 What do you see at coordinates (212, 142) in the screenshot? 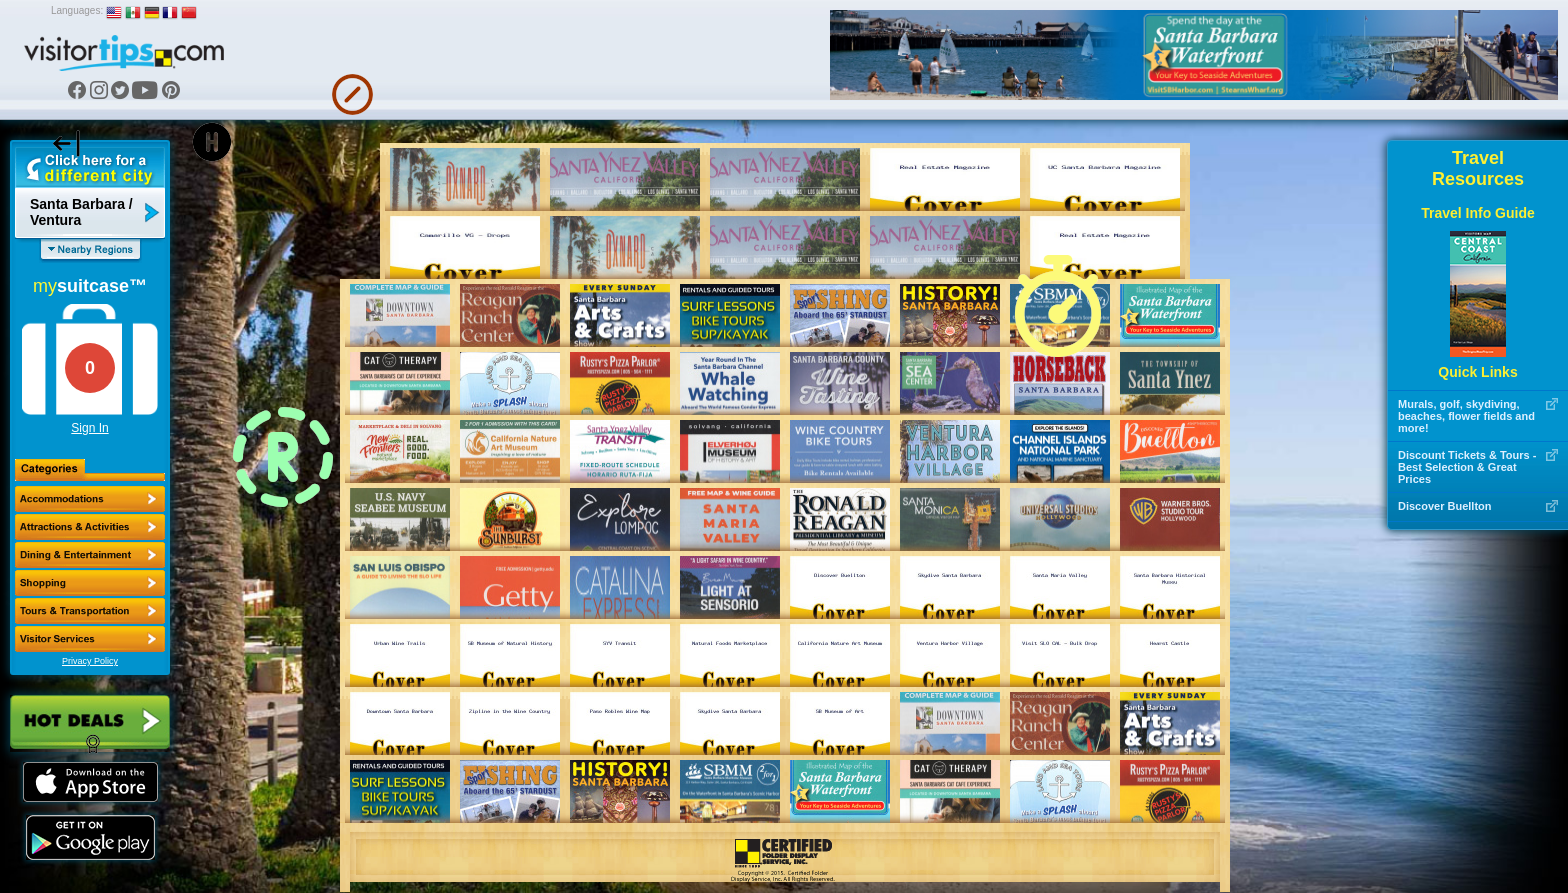
I see `indicates a hospital or medical facility nearby` at bounding box center [212, 142].